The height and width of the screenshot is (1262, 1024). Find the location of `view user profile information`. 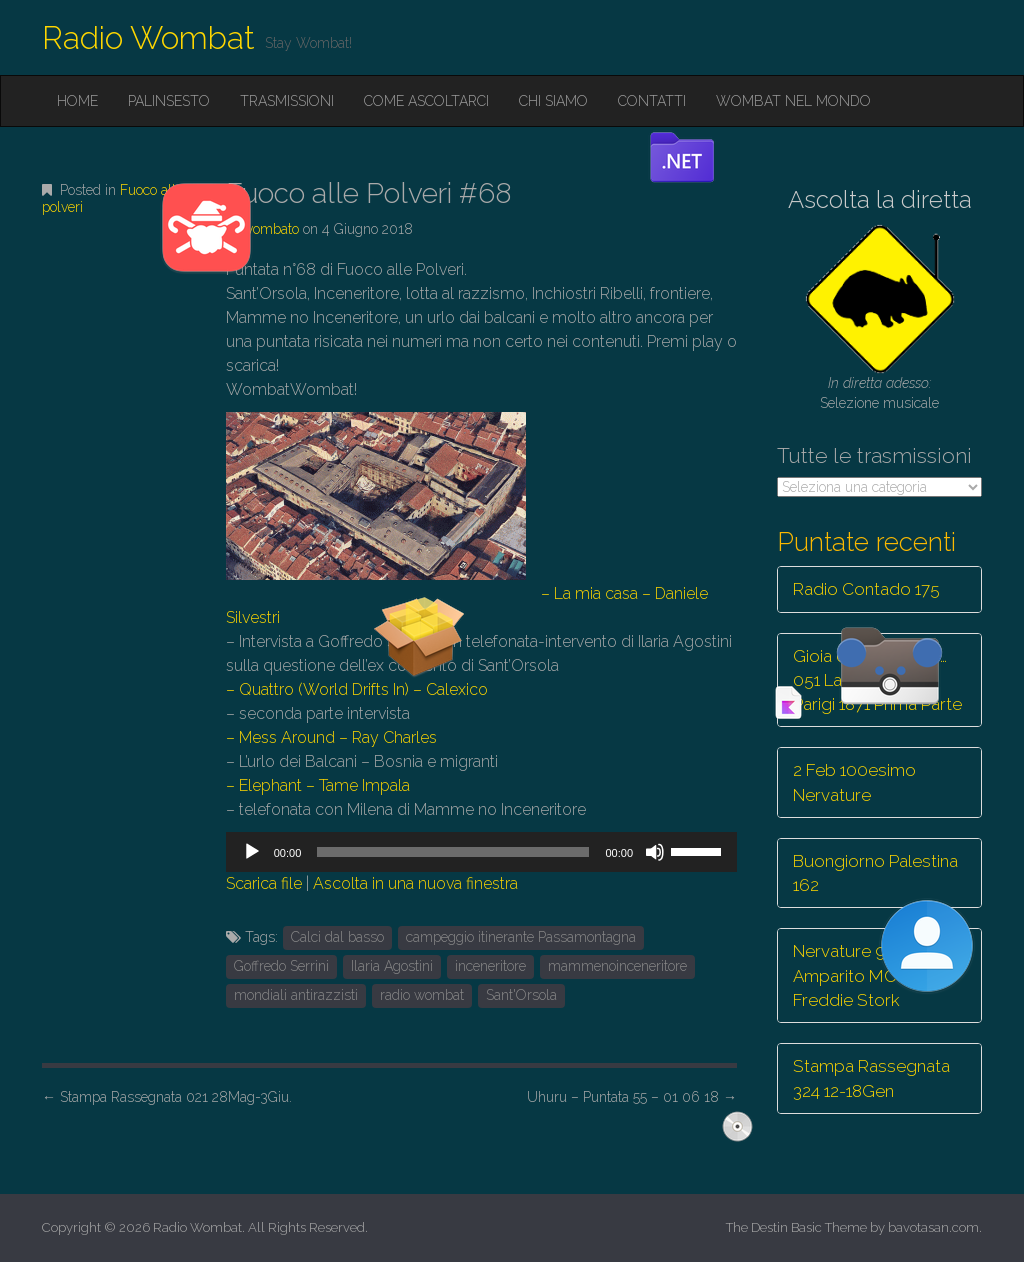

view user profile information is located at coordinates (927, 946).